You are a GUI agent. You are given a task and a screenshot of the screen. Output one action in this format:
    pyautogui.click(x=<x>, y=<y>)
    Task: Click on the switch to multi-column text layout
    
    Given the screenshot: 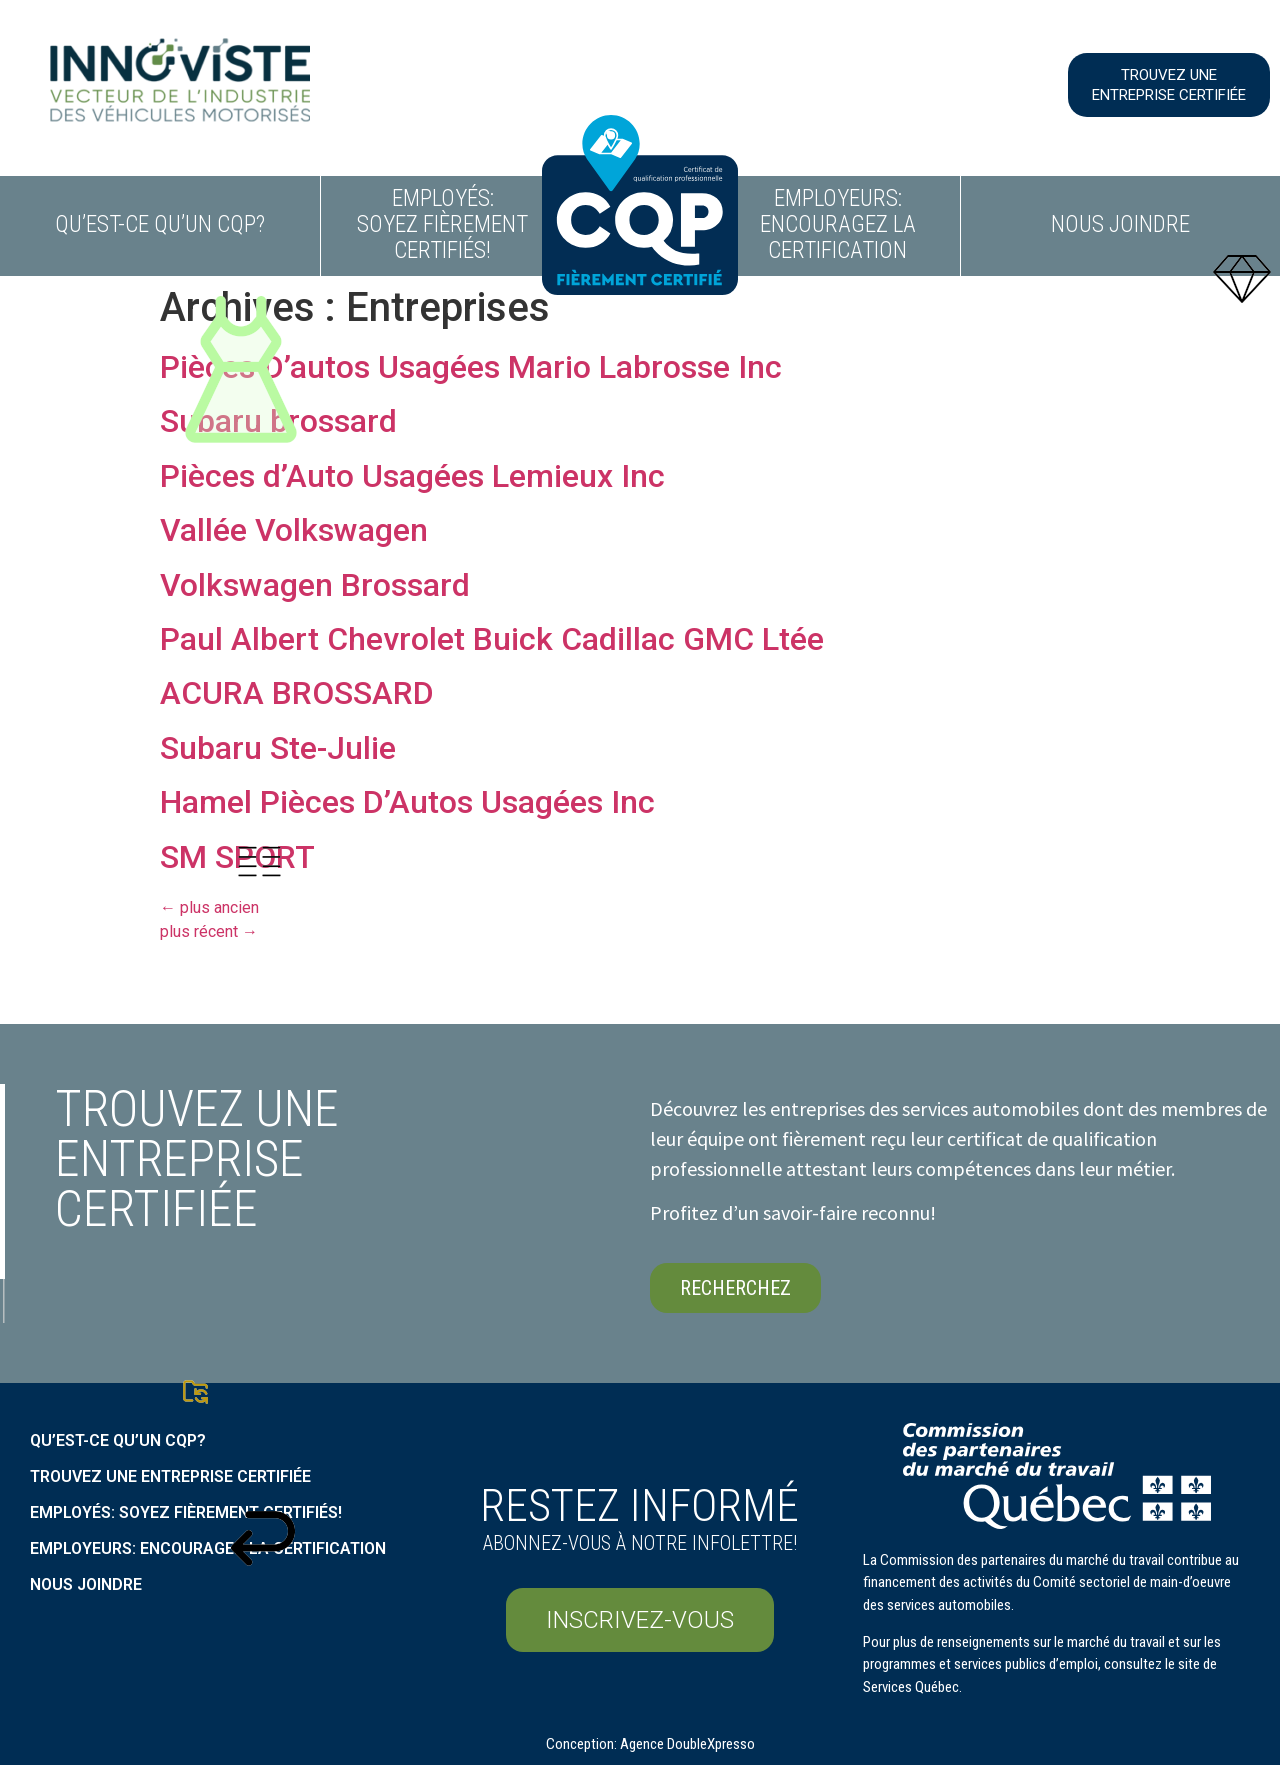 What is the action you would take?
    pyautogui.click(x=259, y=862)
    